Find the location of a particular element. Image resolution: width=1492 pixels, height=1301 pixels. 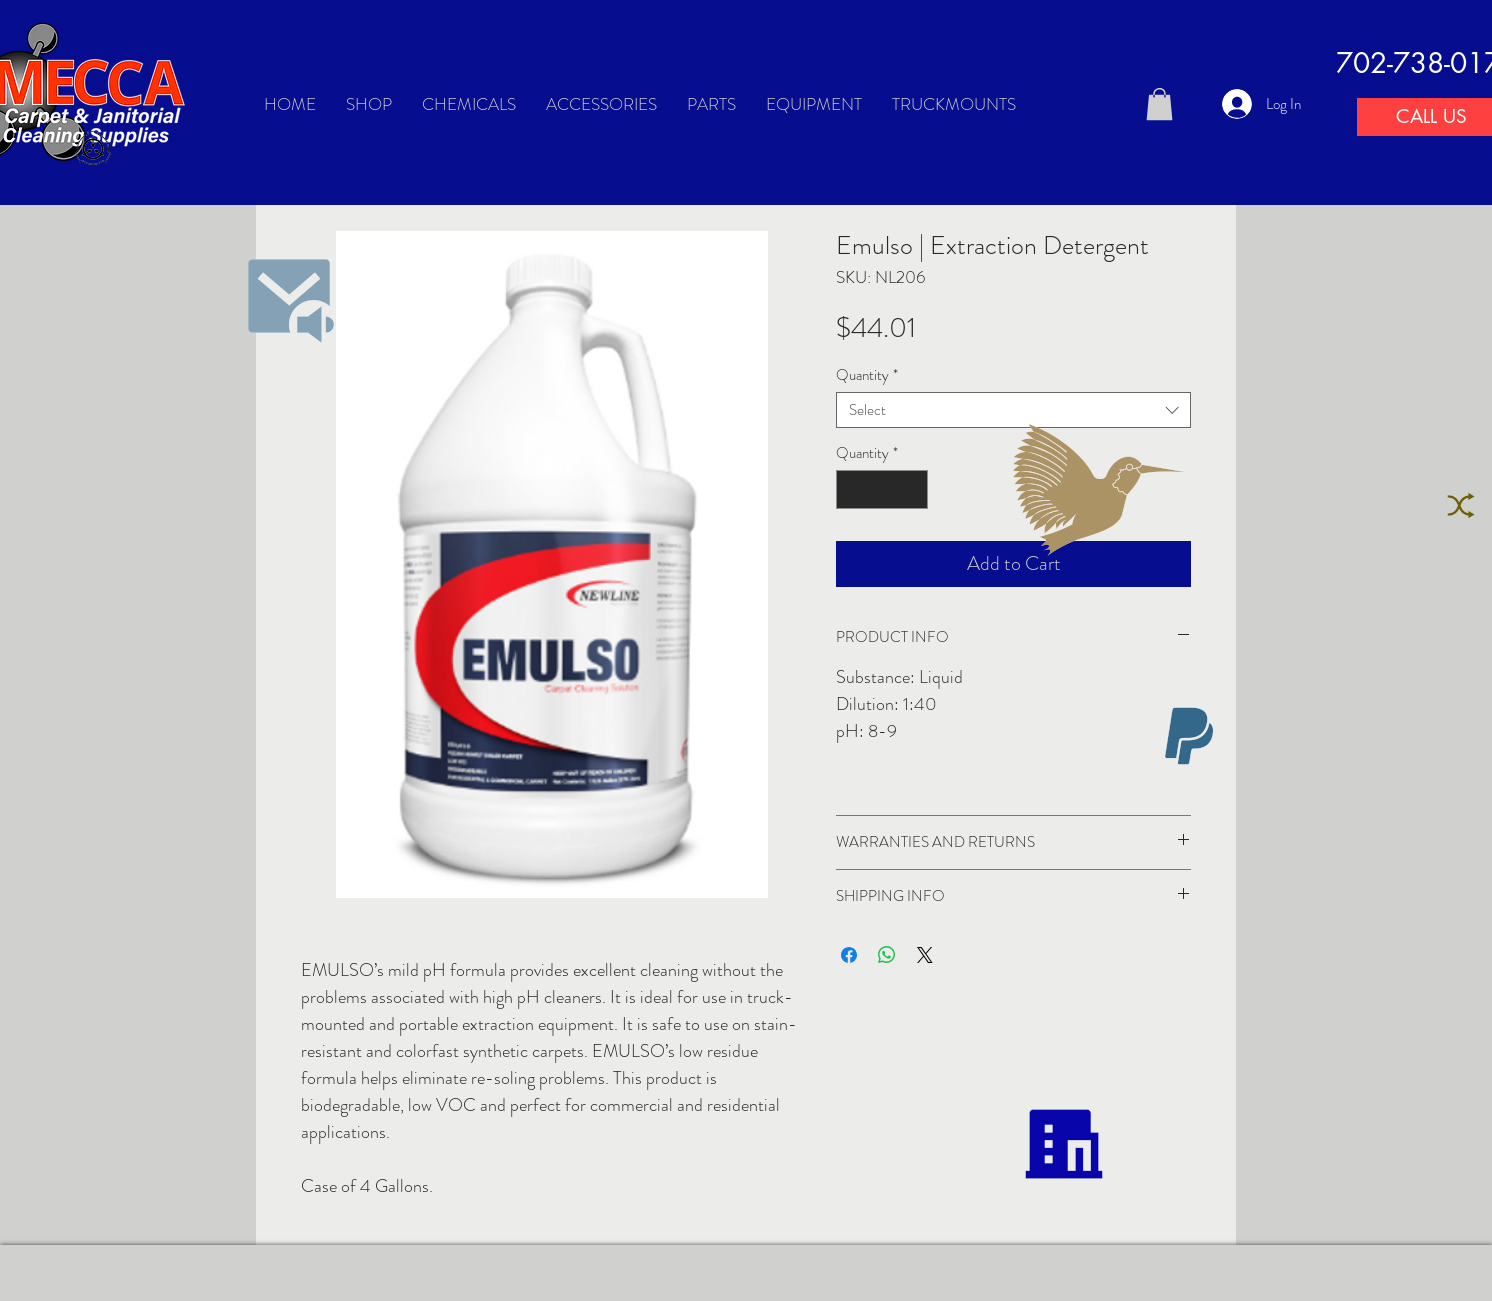

SCP Foundation logo is located at coordinates (93, 148).